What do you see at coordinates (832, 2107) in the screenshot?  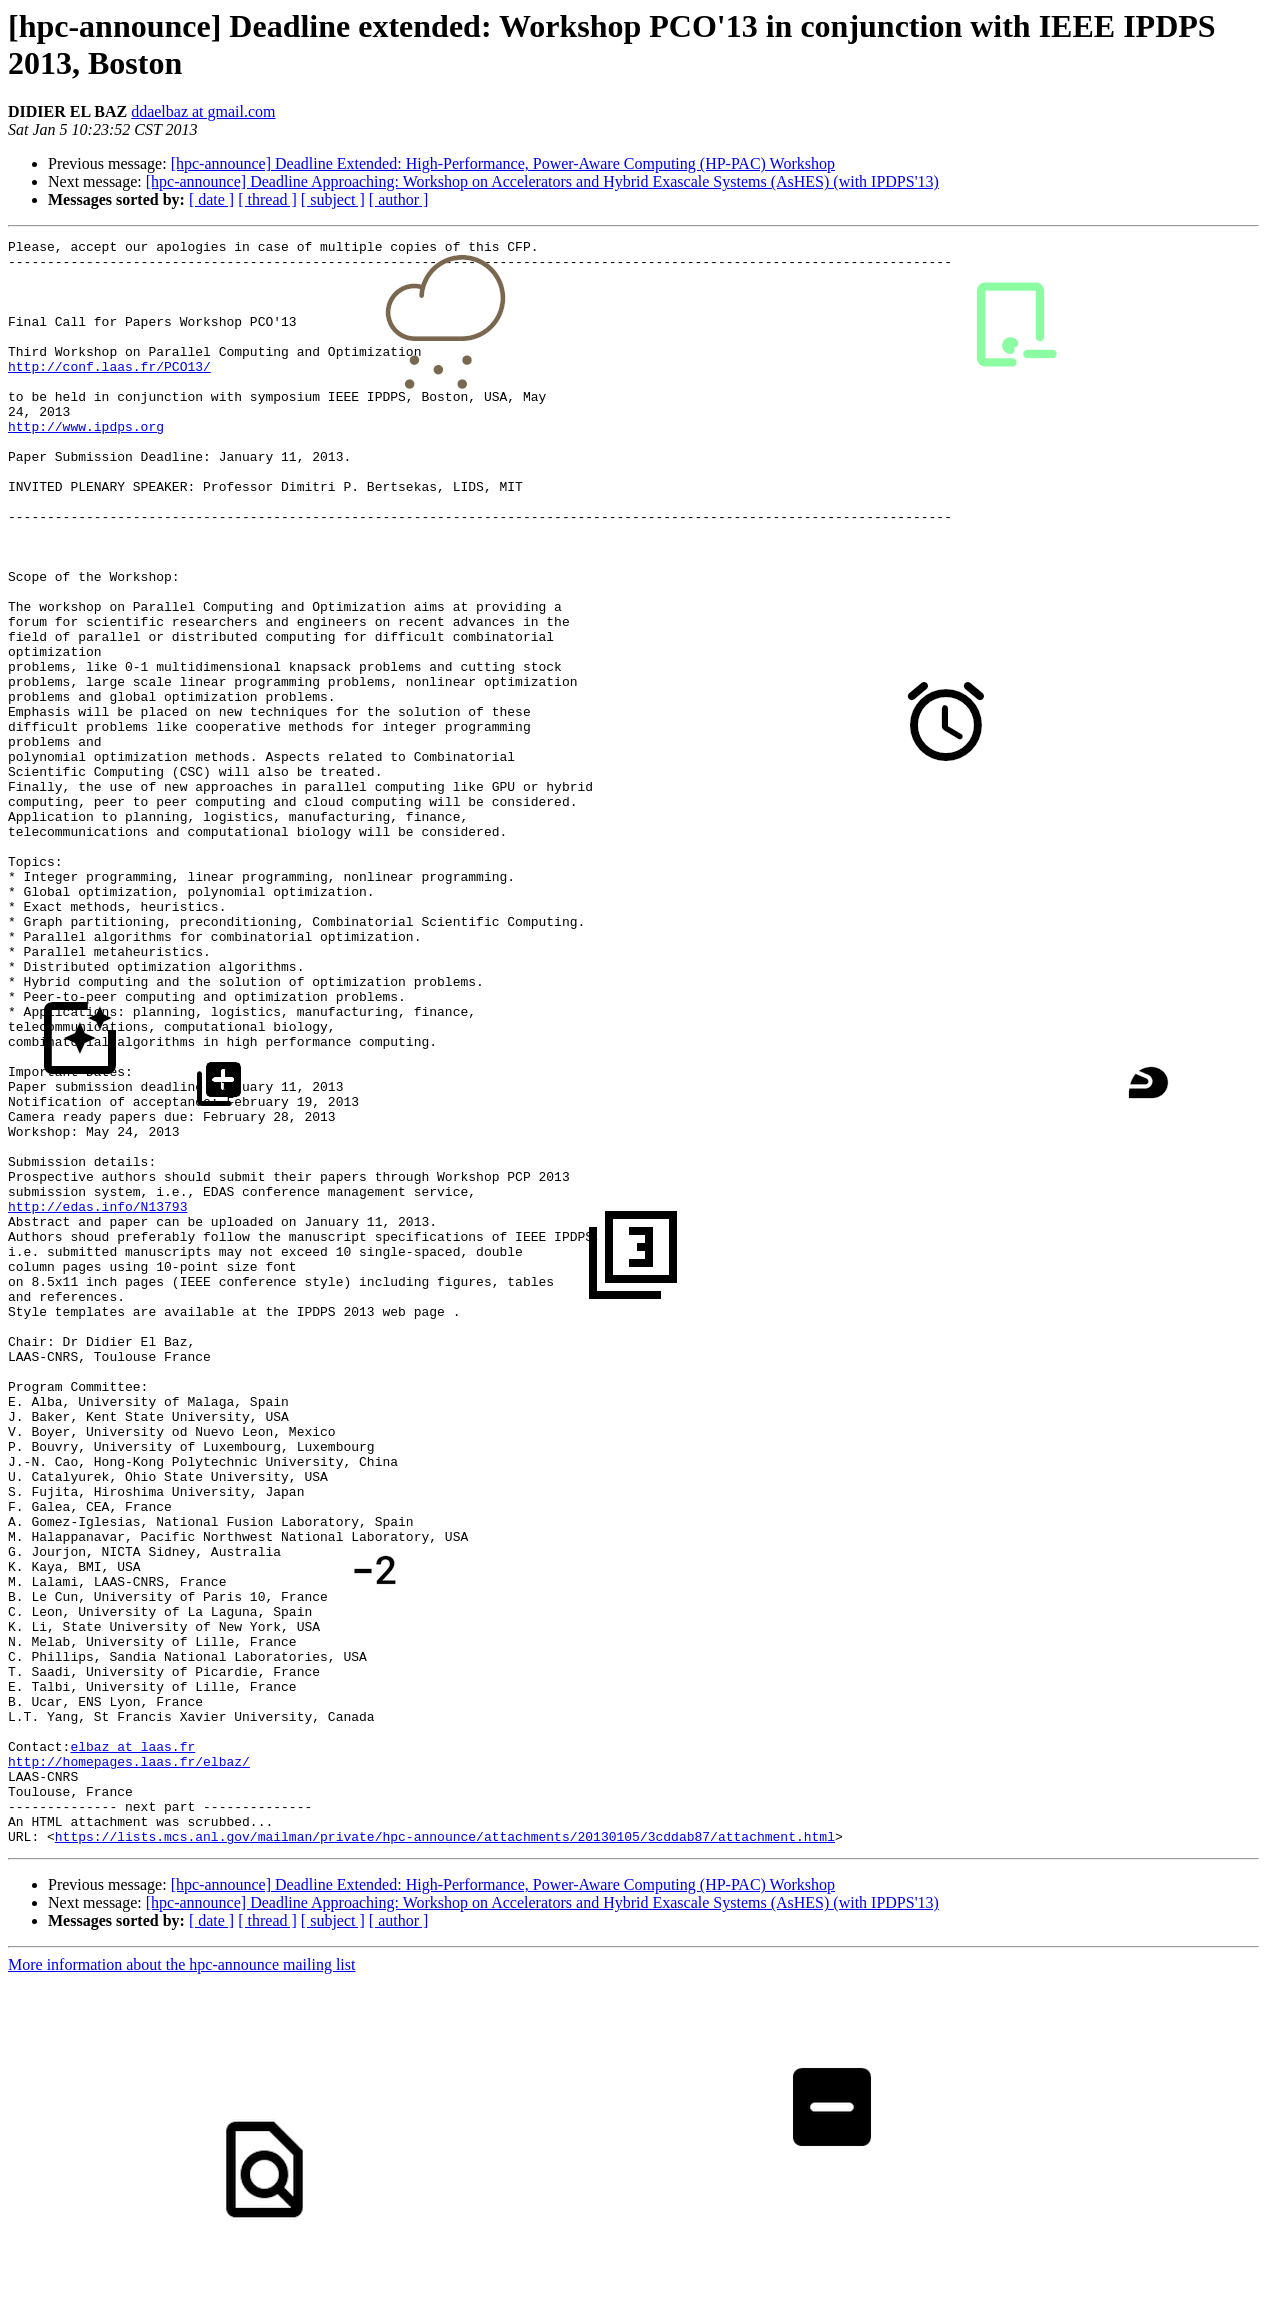 I see `indicates partial selection in a multi-select list` at bounding box center [832, 2107].